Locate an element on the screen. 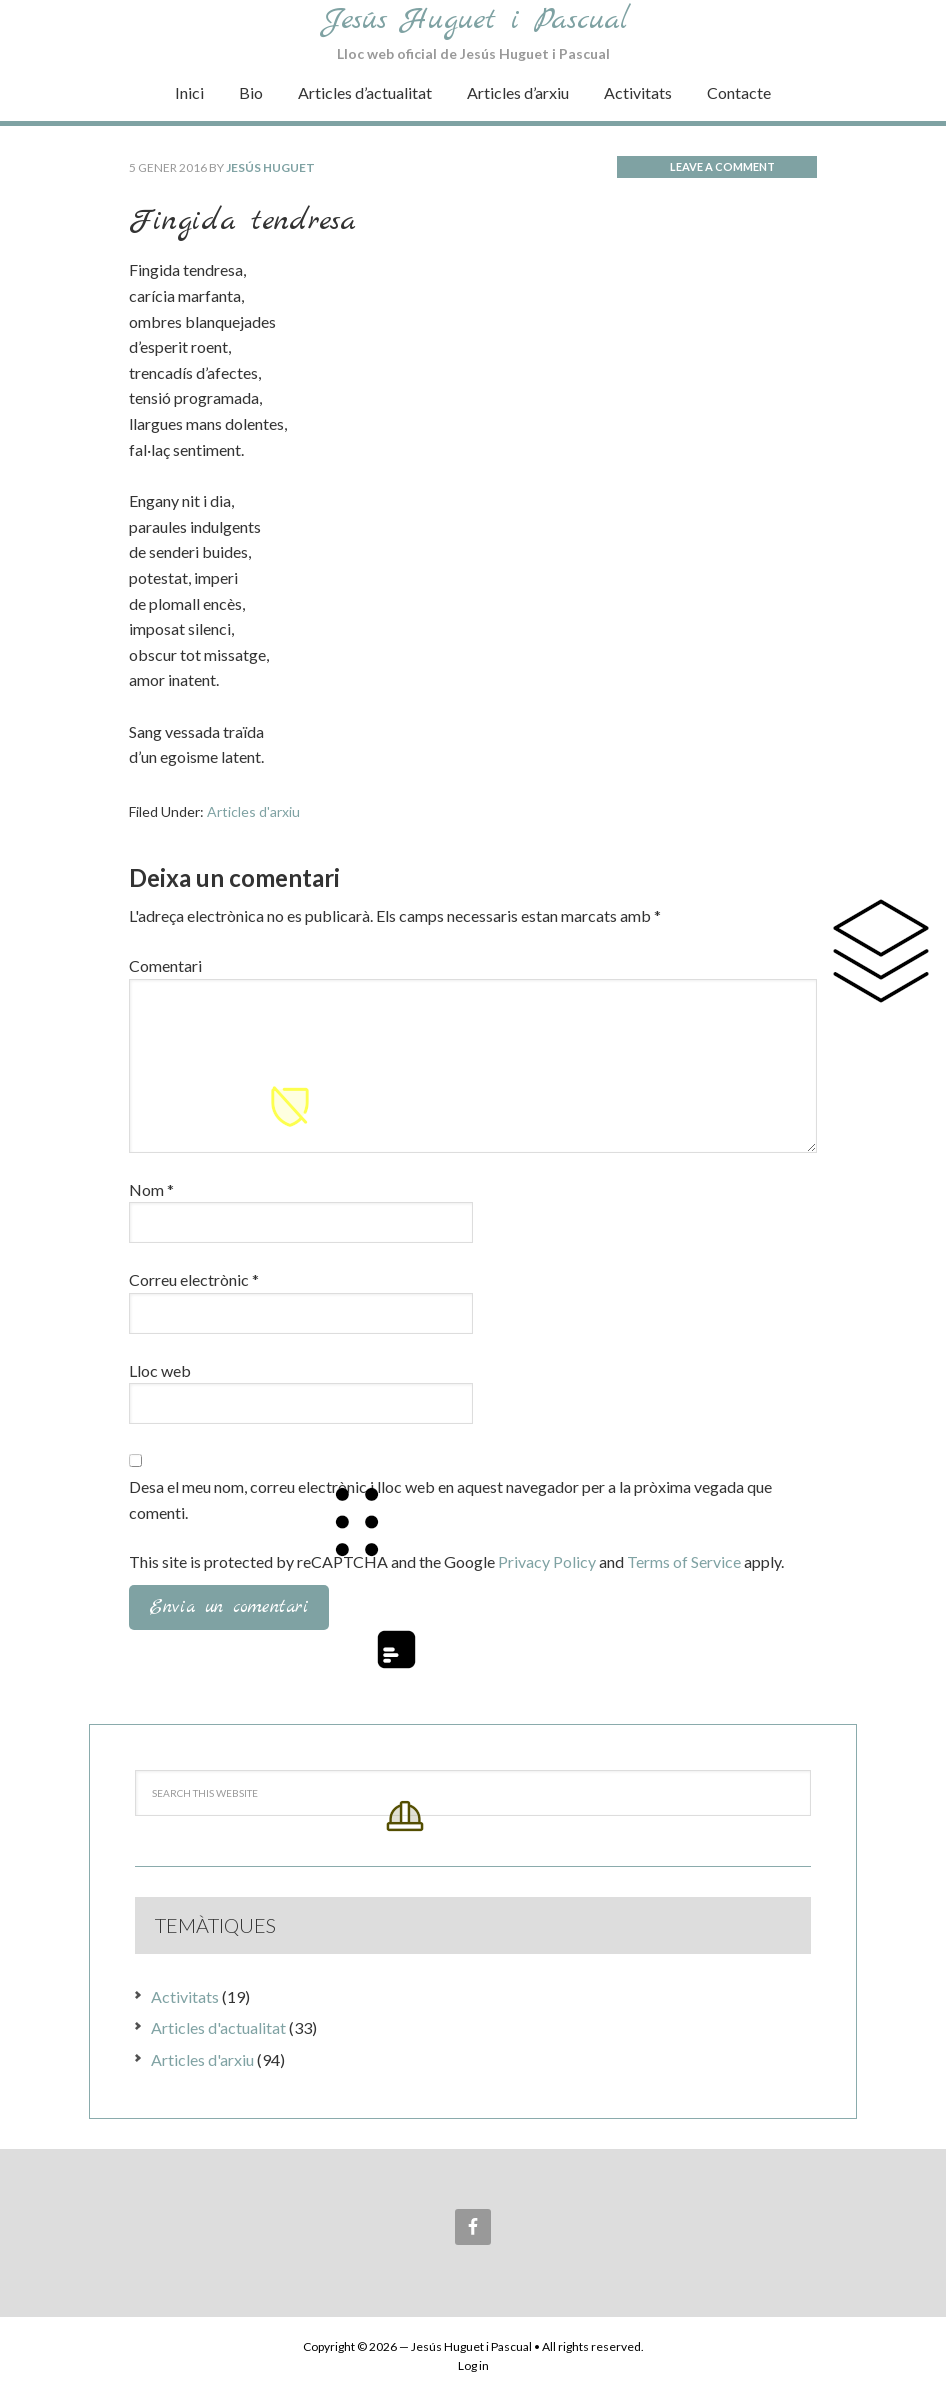 Image resolution: width=946 pixels, height=2395 pixels. drag to reorder items is located at coordinates (357, 1522).